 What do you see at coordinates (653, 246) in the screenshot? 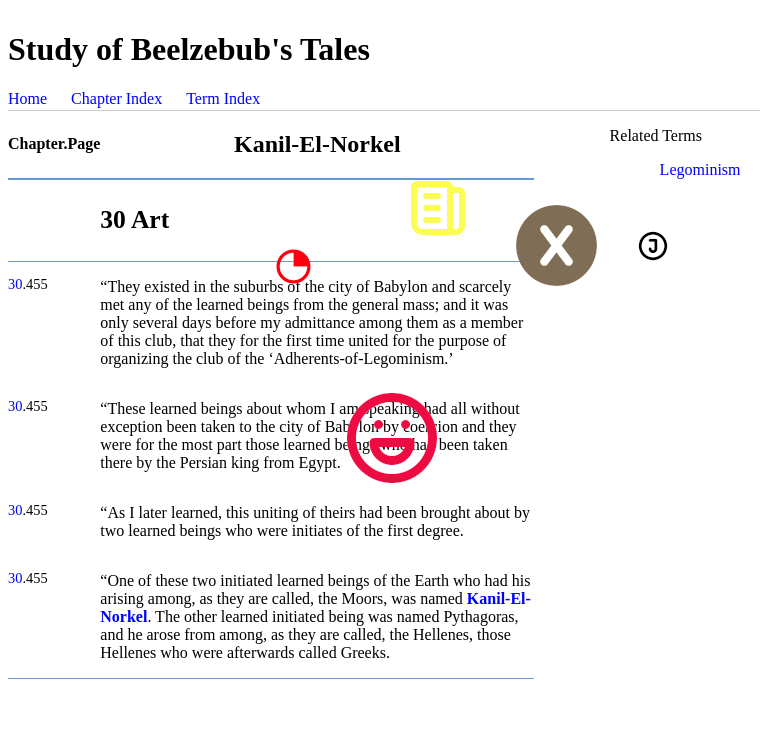
I see `indicates items or contacts starting with the letter J` at bounding box center [653, 246].